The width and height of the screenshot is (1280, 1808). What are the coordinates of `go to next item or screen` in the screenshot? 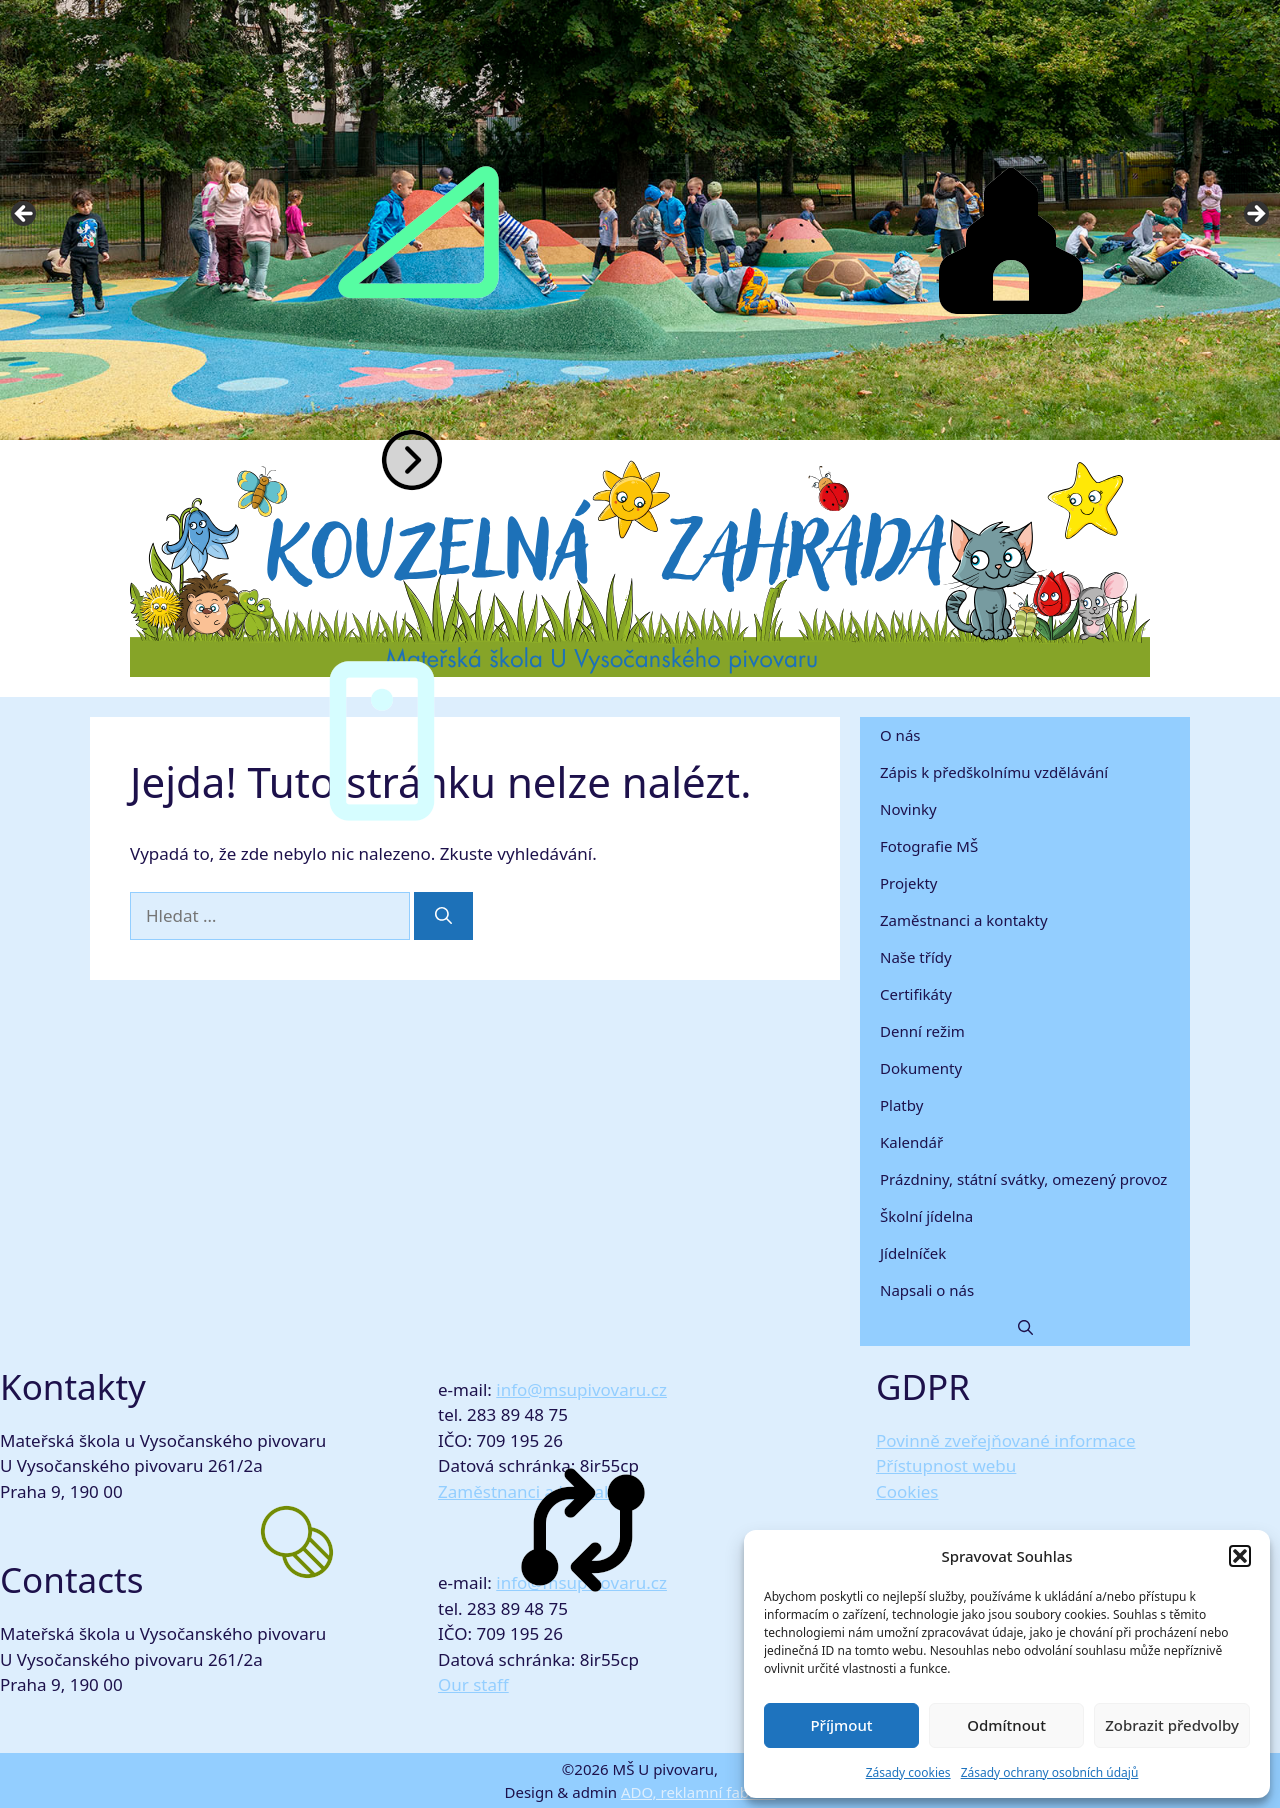 It's located at (412, 460).